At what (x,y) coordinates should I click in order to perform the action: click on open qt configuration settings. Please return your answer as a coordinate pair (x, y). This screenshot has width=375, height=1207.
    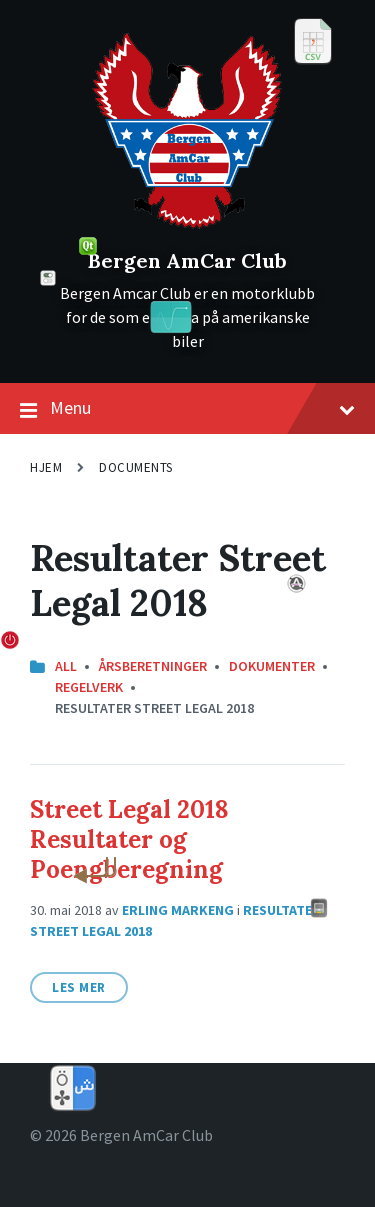
    Looking at the image, I should click on (88, 246).